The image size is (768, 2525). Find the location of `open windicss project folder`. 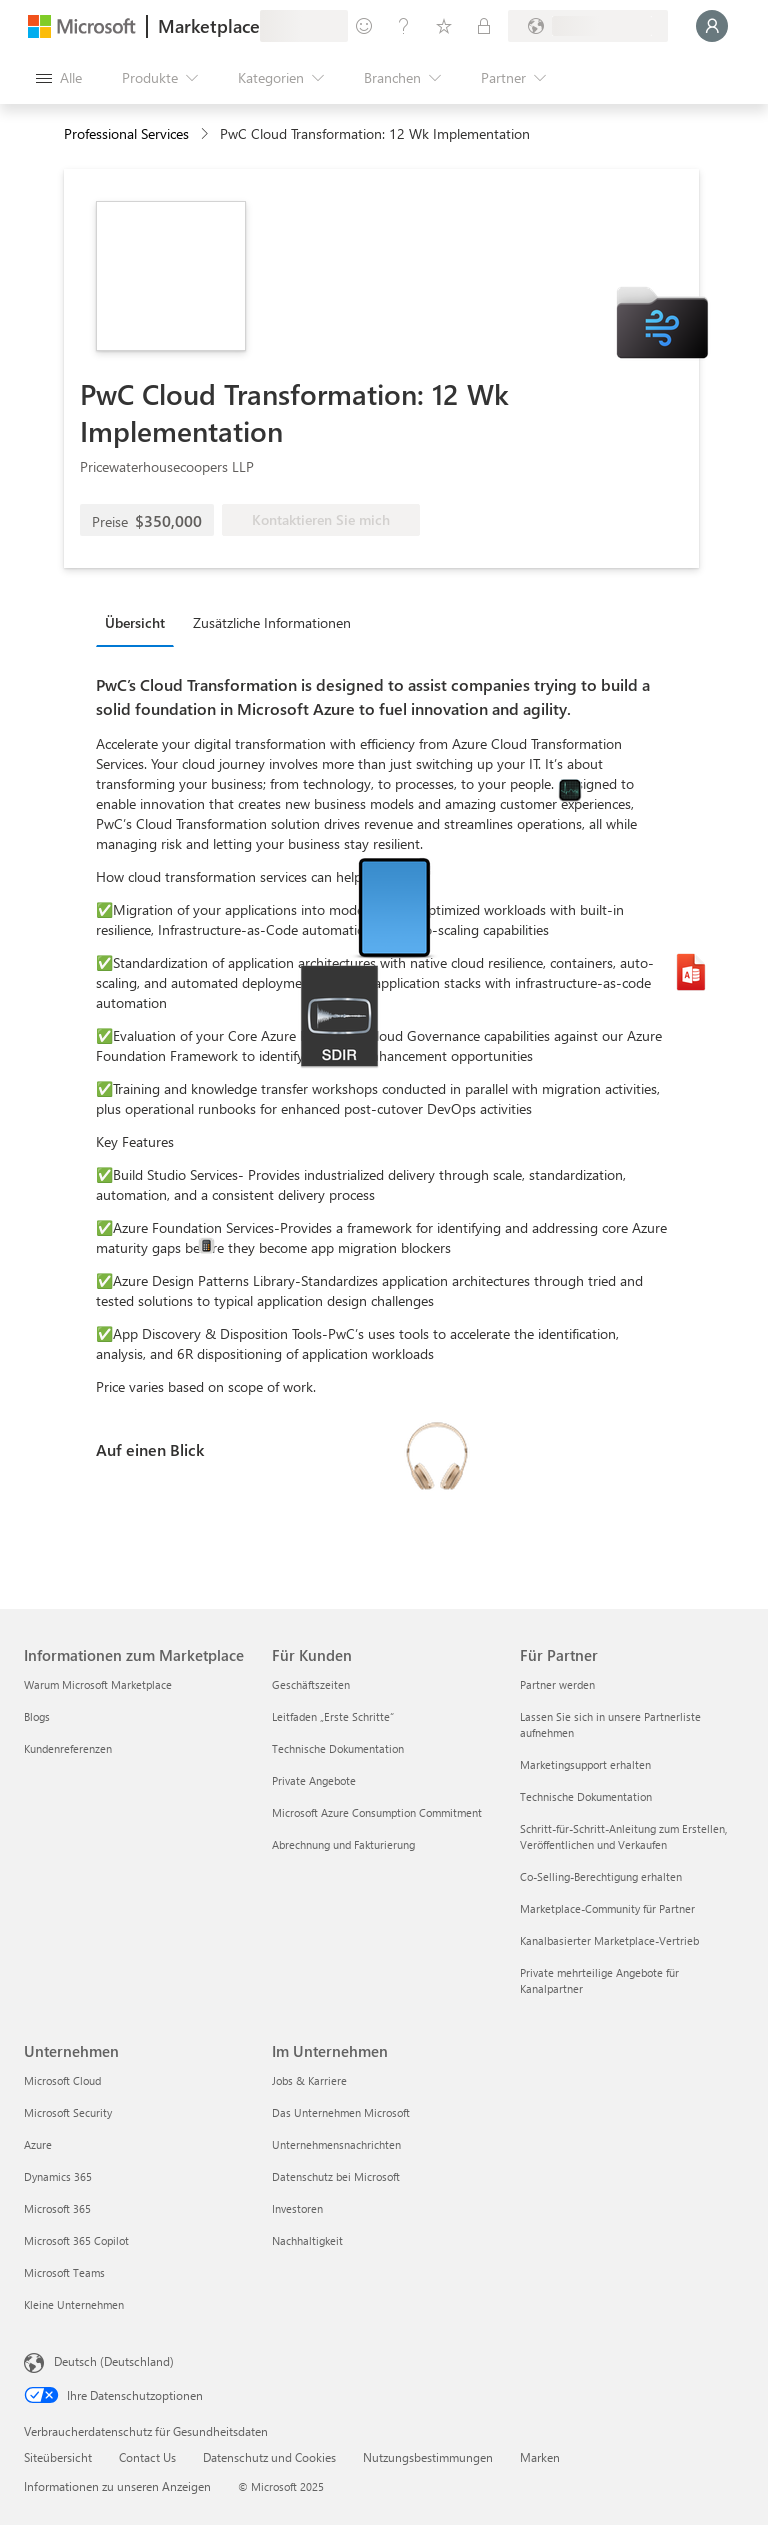

open windicss project folder is located at coordinates (662, 325).